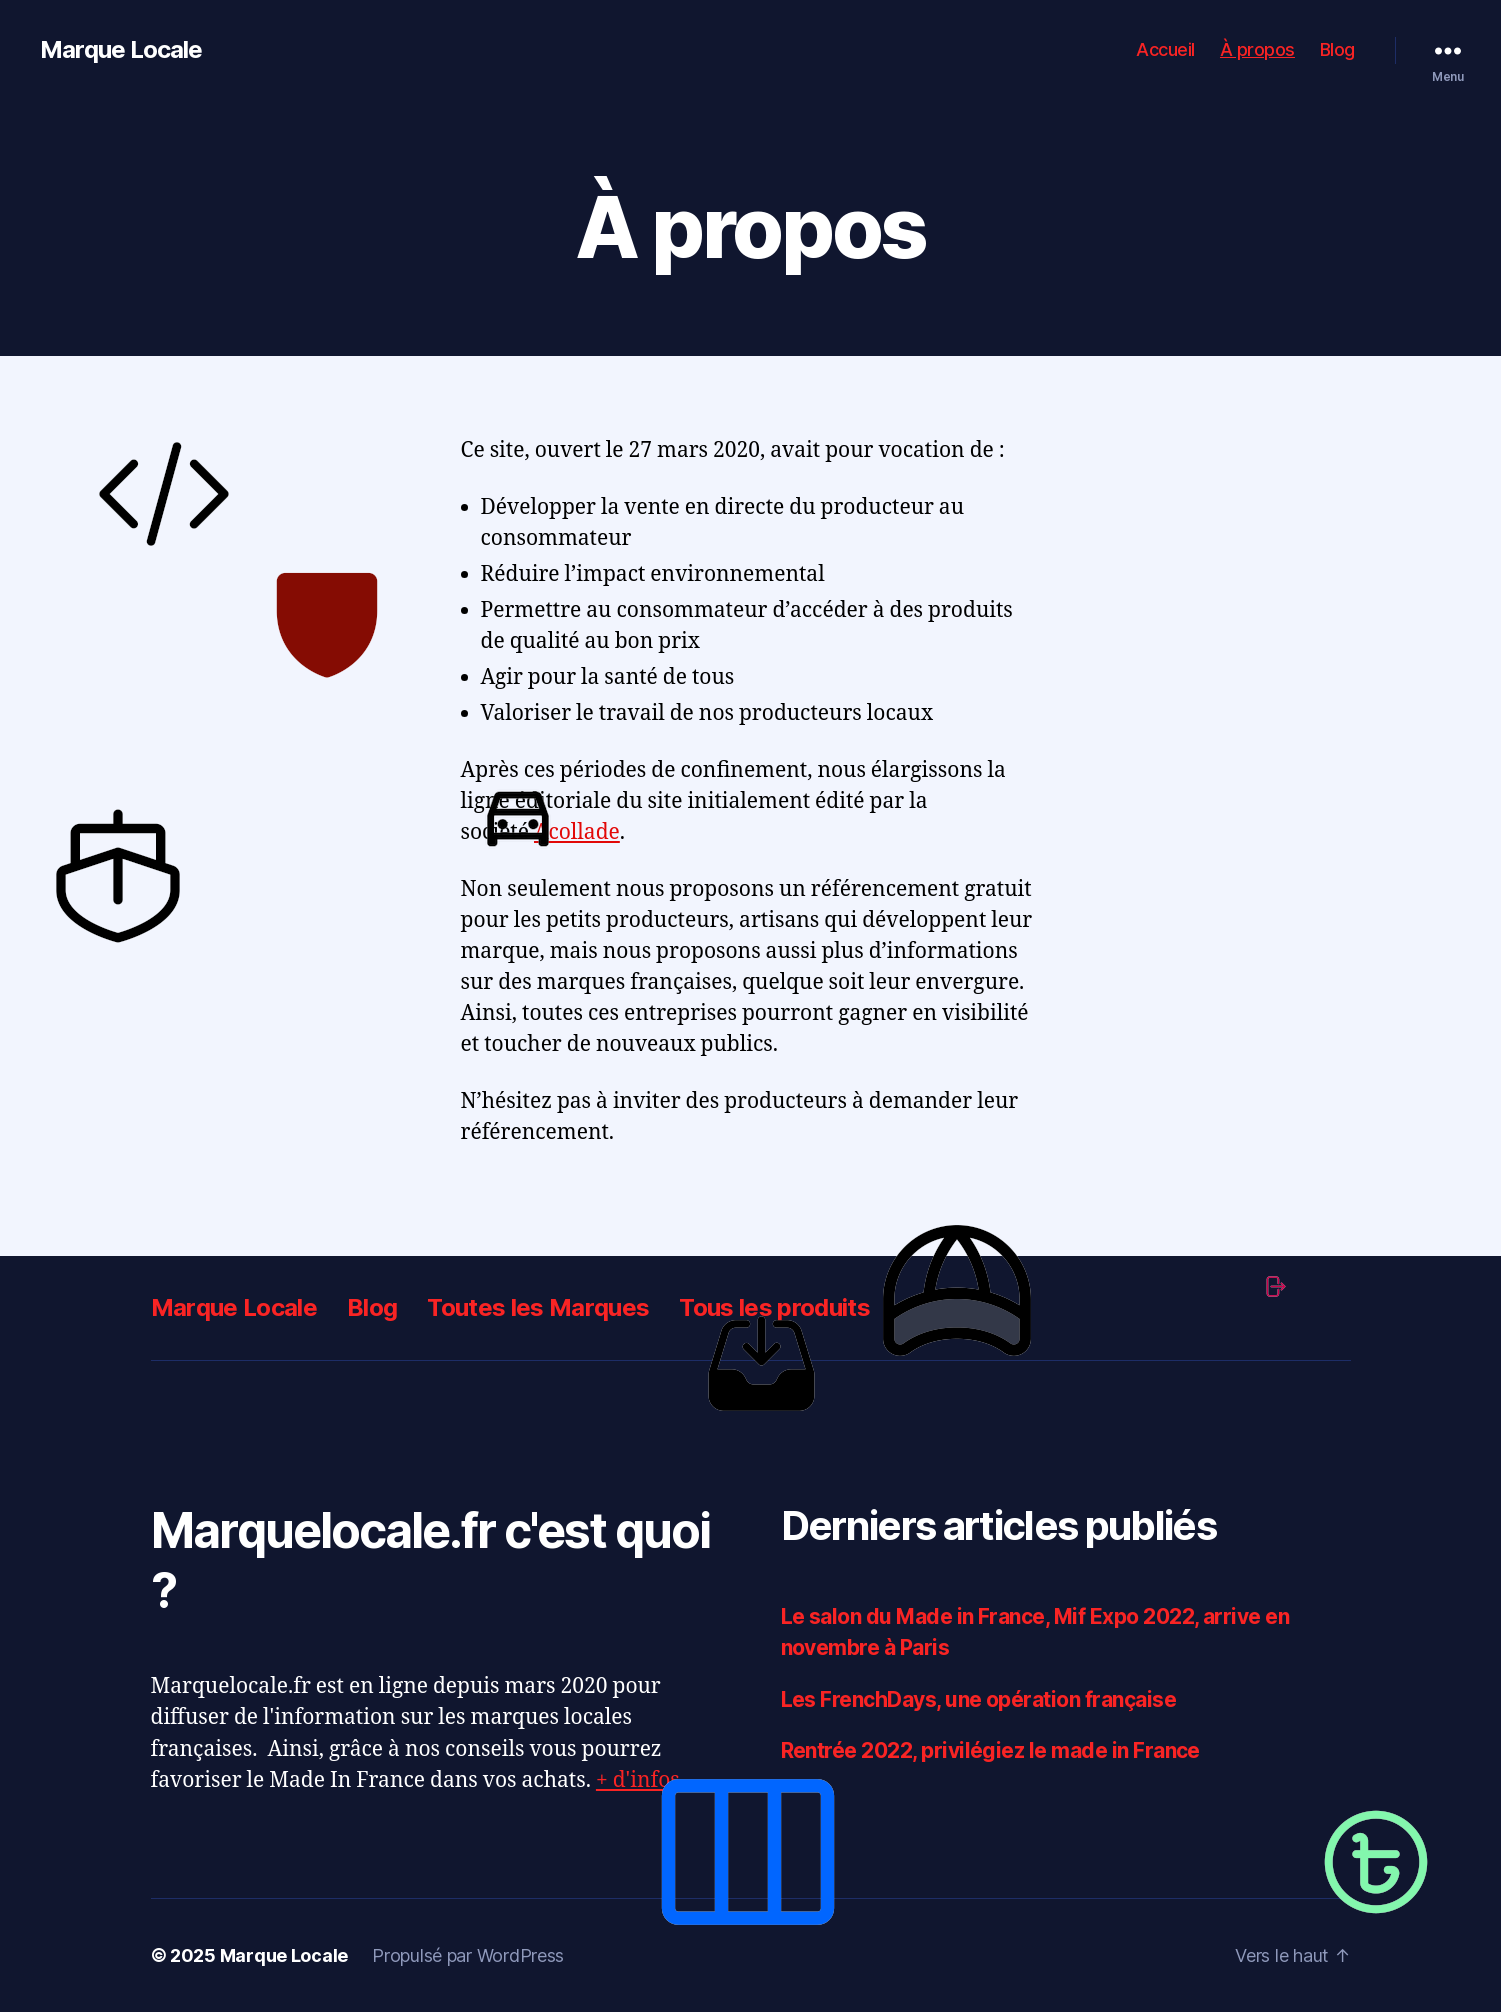 The image size is (1501, 2012). Describe the element at coordinates (164, 494) in the screenshot. I see `view or edit source code` at that location.